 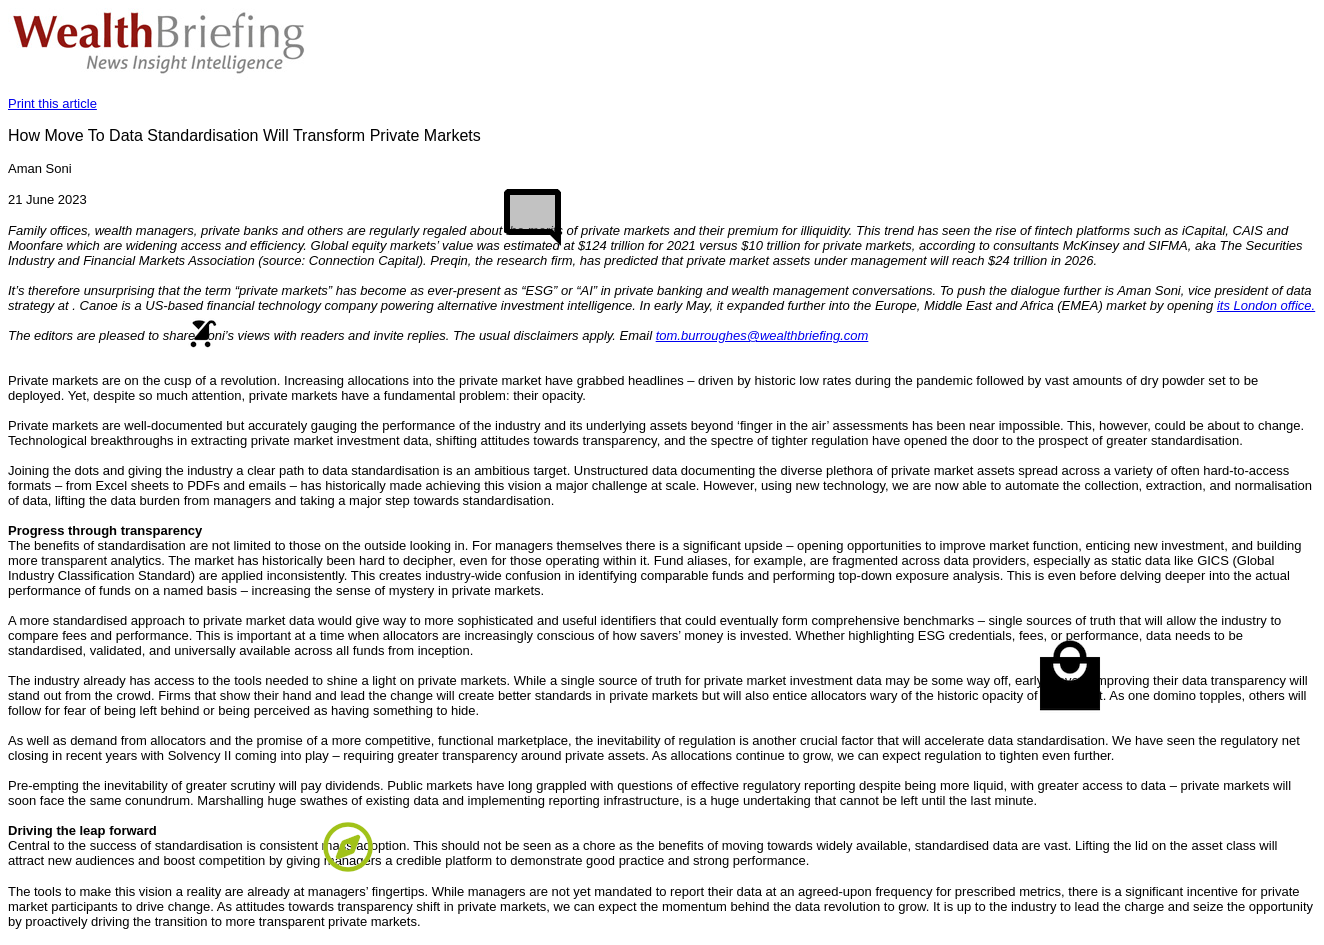 What do you see at coordinates (348, 847) in the screenshot?
I see `access navigation or directions` at bounding box center [348, 847].